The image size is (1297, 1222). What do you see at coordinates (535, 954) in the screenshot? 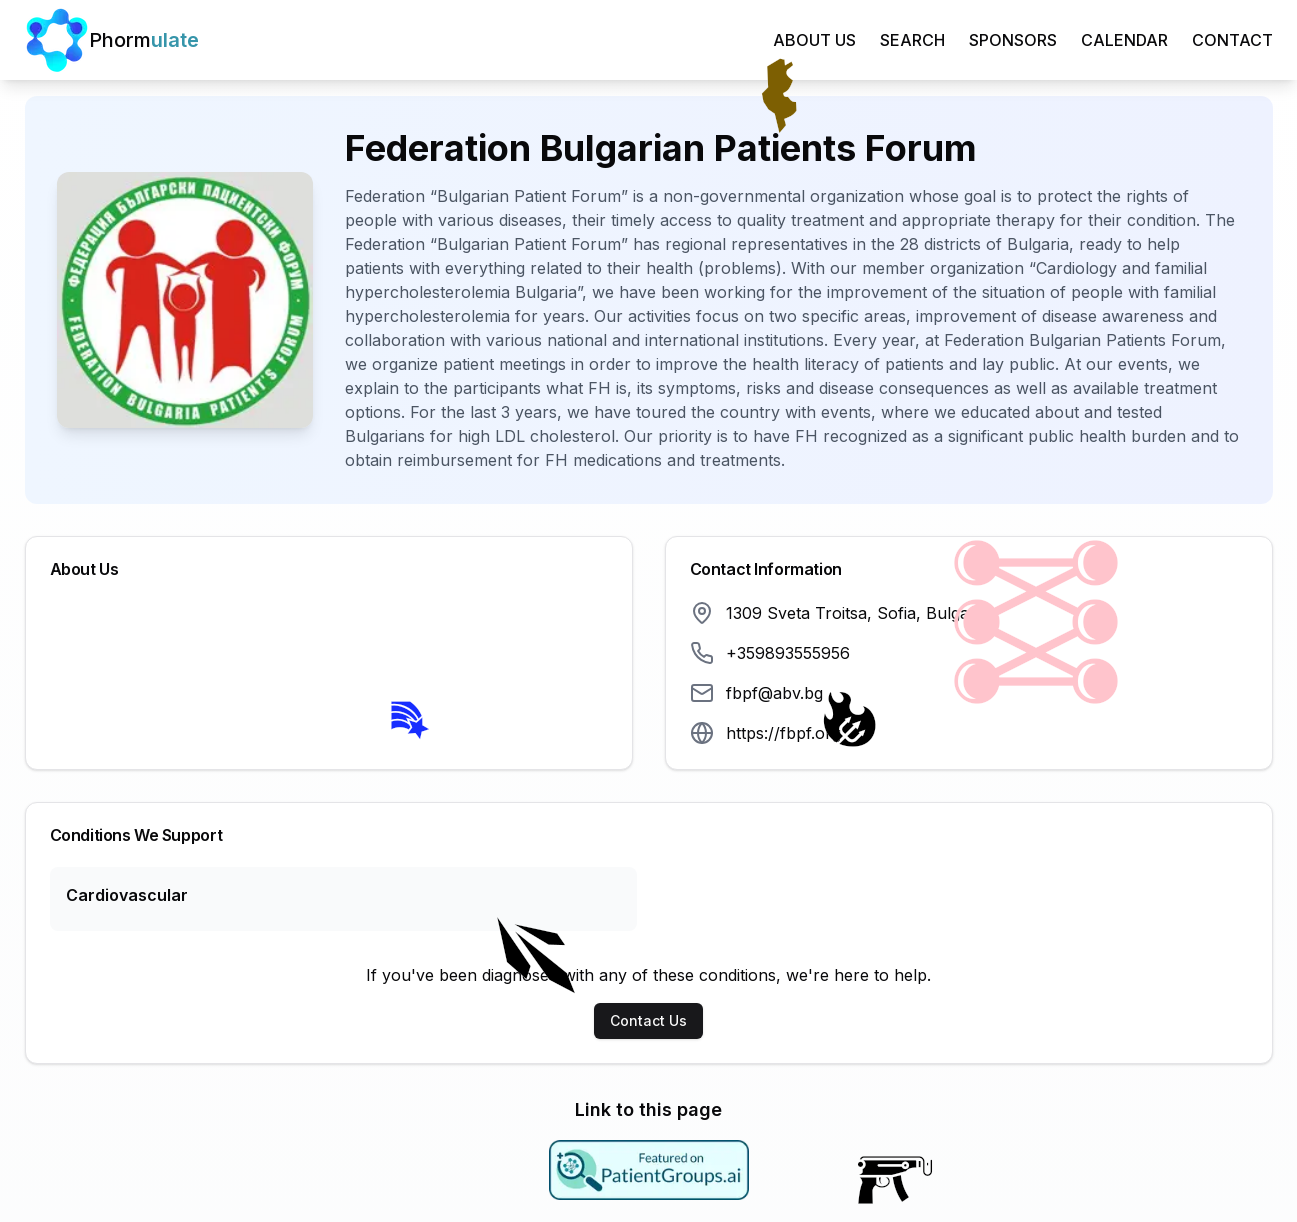
I see `collect or earn gems in a game` at bounding box center [535, 954].